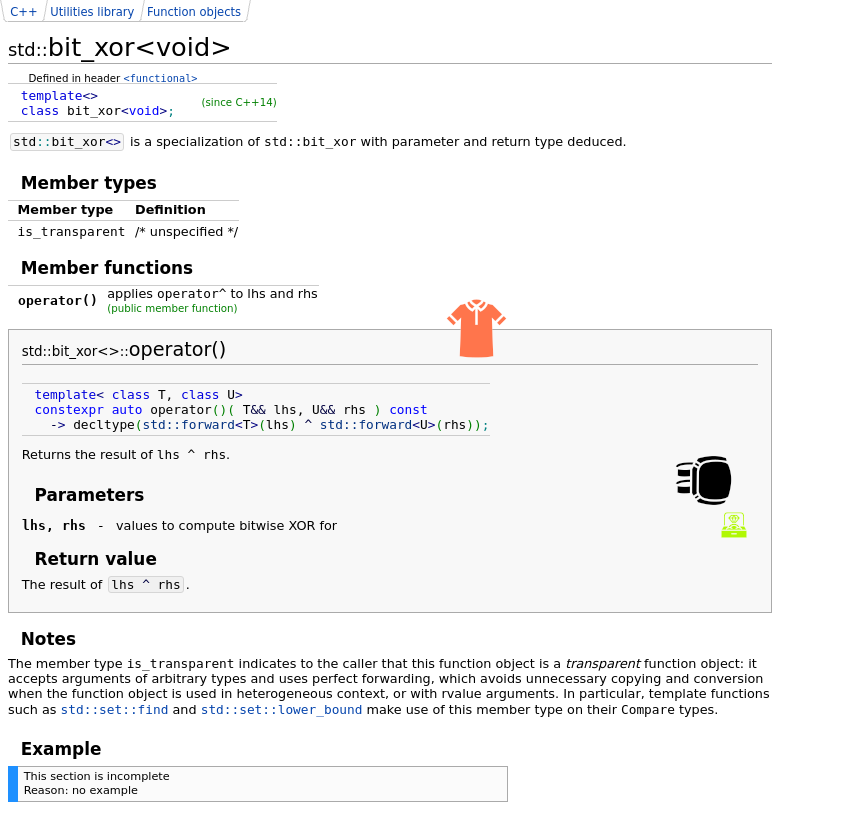 The image size is (868, 814). I want to click on browse clothing or apparel category, so click(476, 328).